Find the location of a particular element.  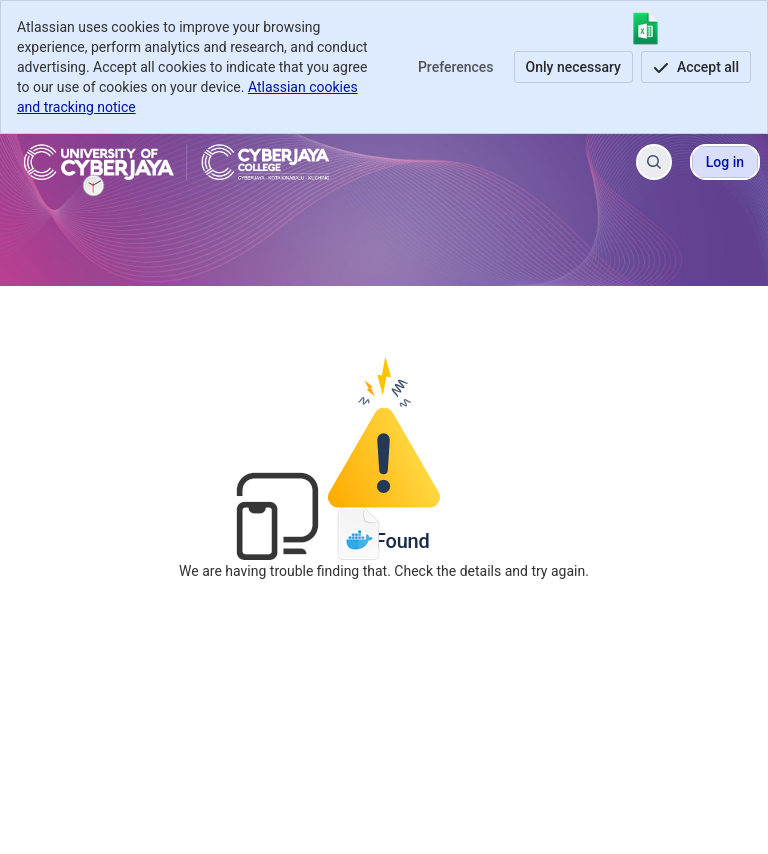

access date and time settings is located at coordinates (93, 185).